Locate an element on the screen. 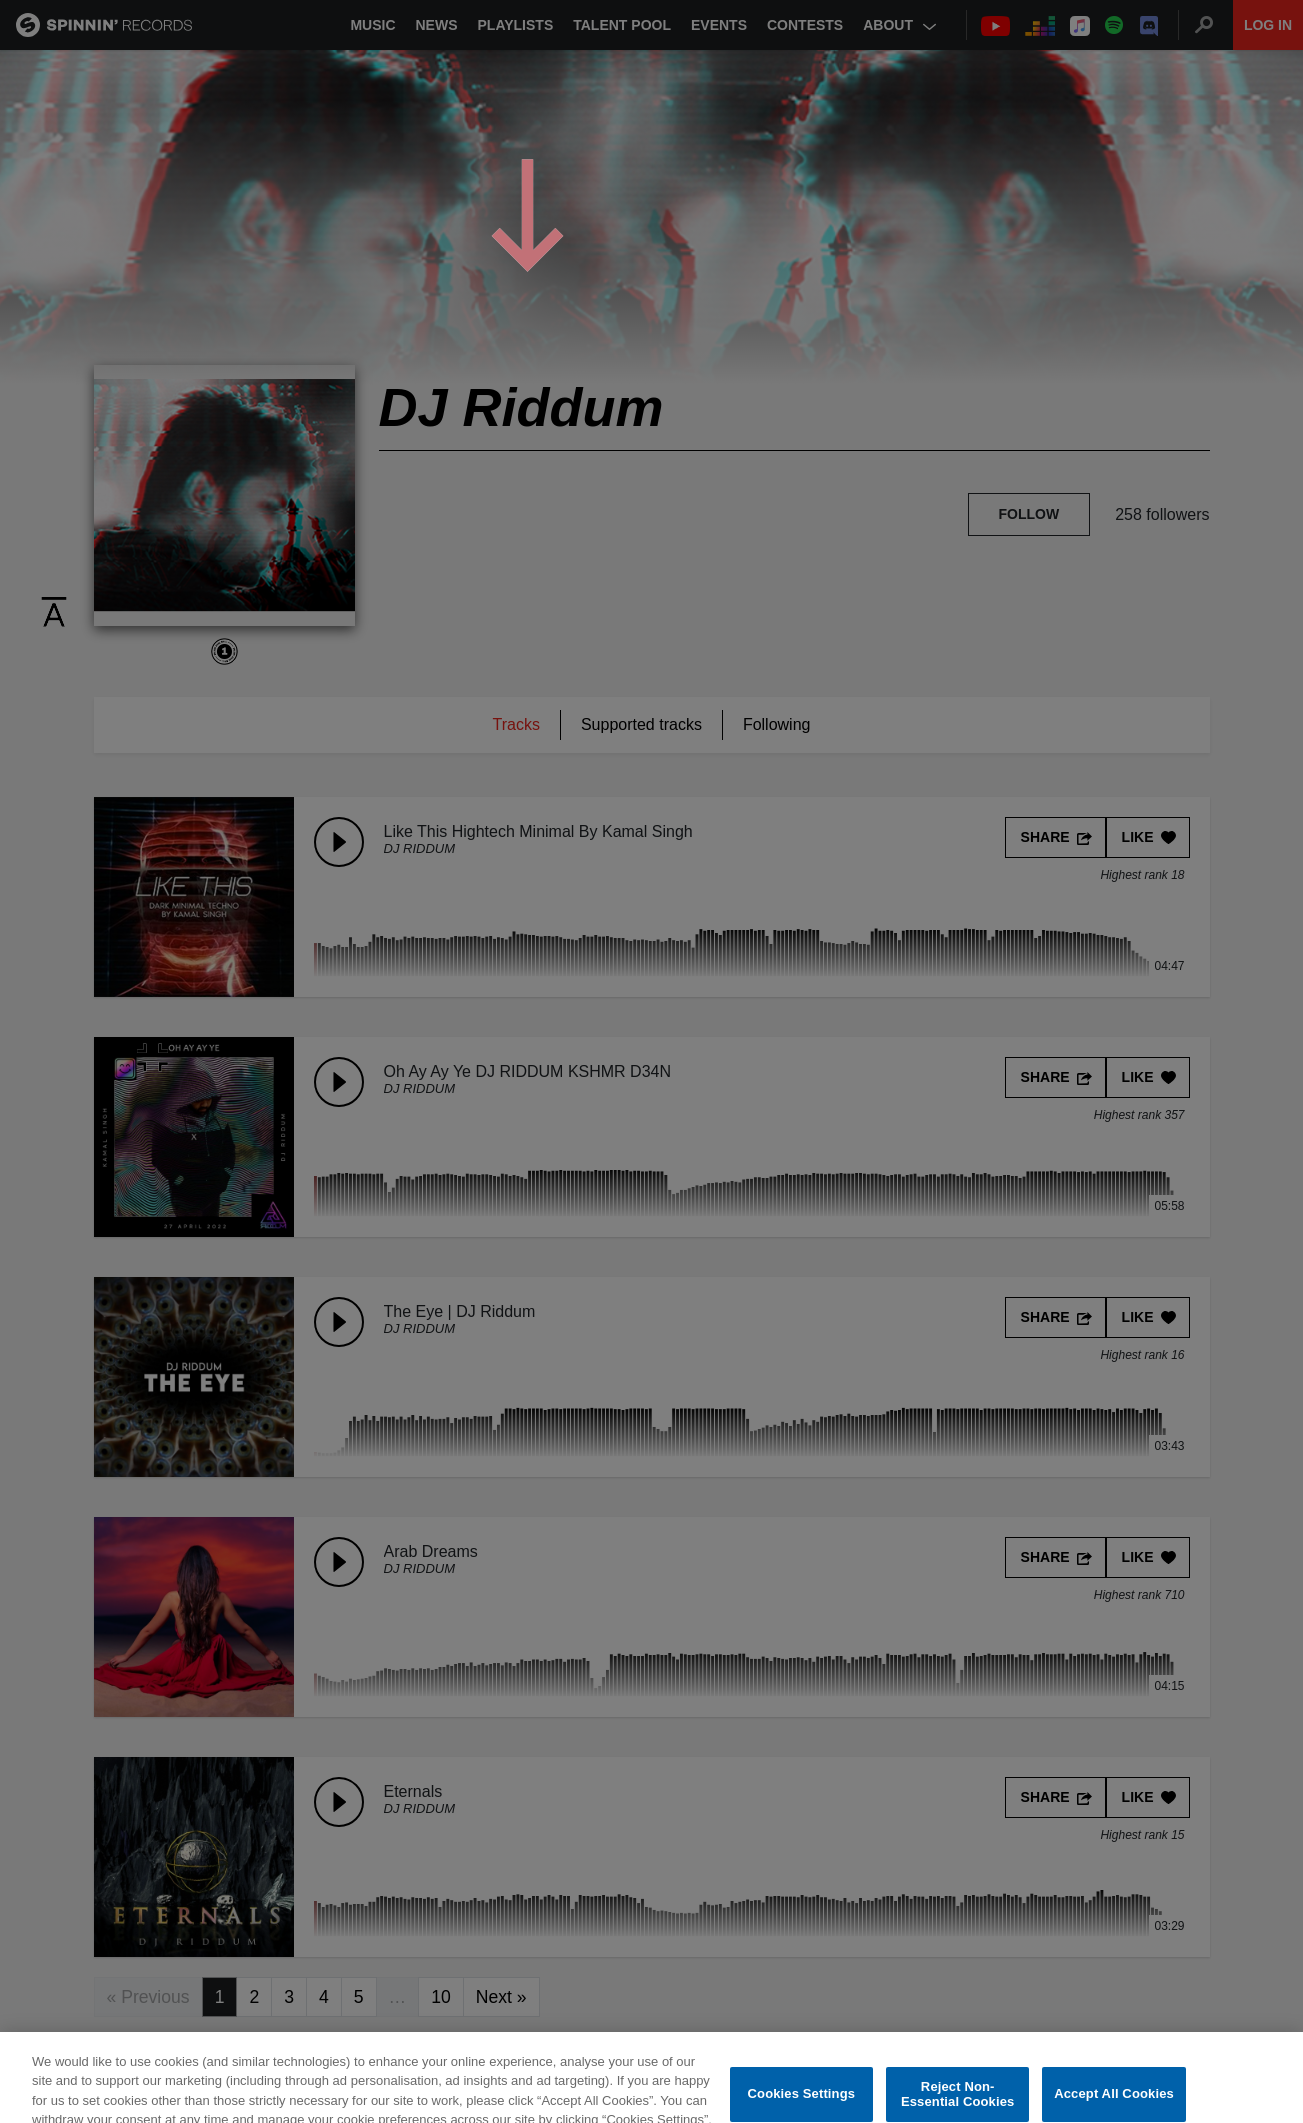  scroll down for more content is located at coordinates (527, 215).